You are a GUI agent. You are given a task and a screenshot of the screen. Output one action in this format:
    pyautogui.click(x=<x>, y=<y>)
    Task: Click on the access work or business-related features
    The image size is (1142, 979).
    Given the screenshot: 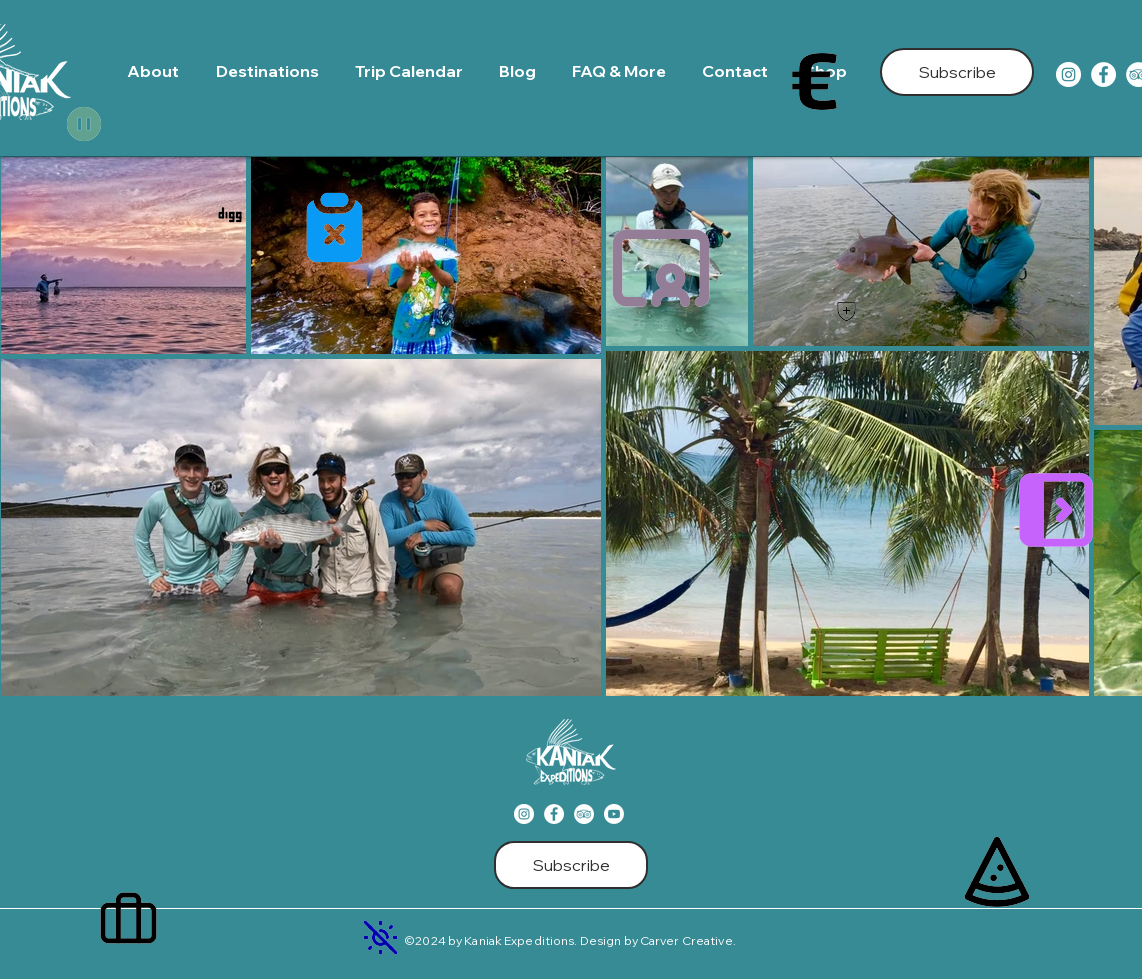 What is the action you would take?
    pyautogui.click(x=128, y=920)
    